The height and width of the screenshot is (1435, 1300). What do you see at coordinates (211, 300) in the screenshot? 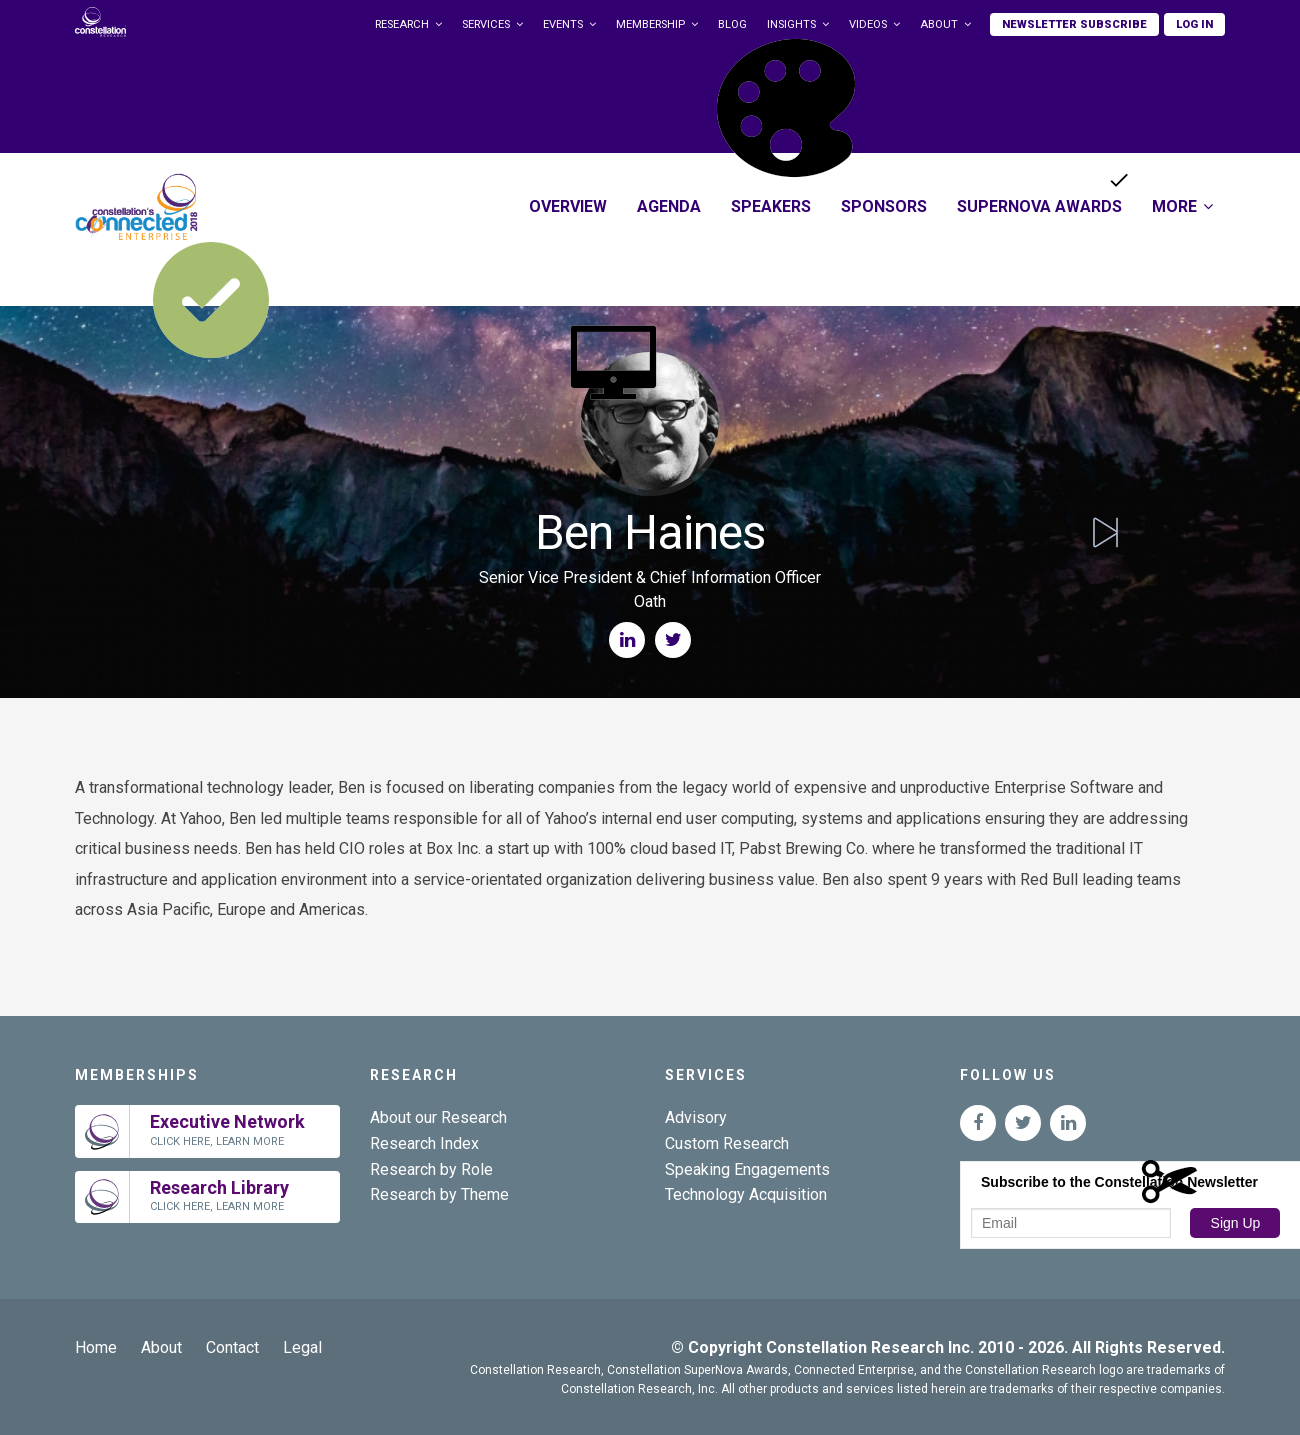
I see `indicates successful completion or confirmation` at bounding box center [211, 300].